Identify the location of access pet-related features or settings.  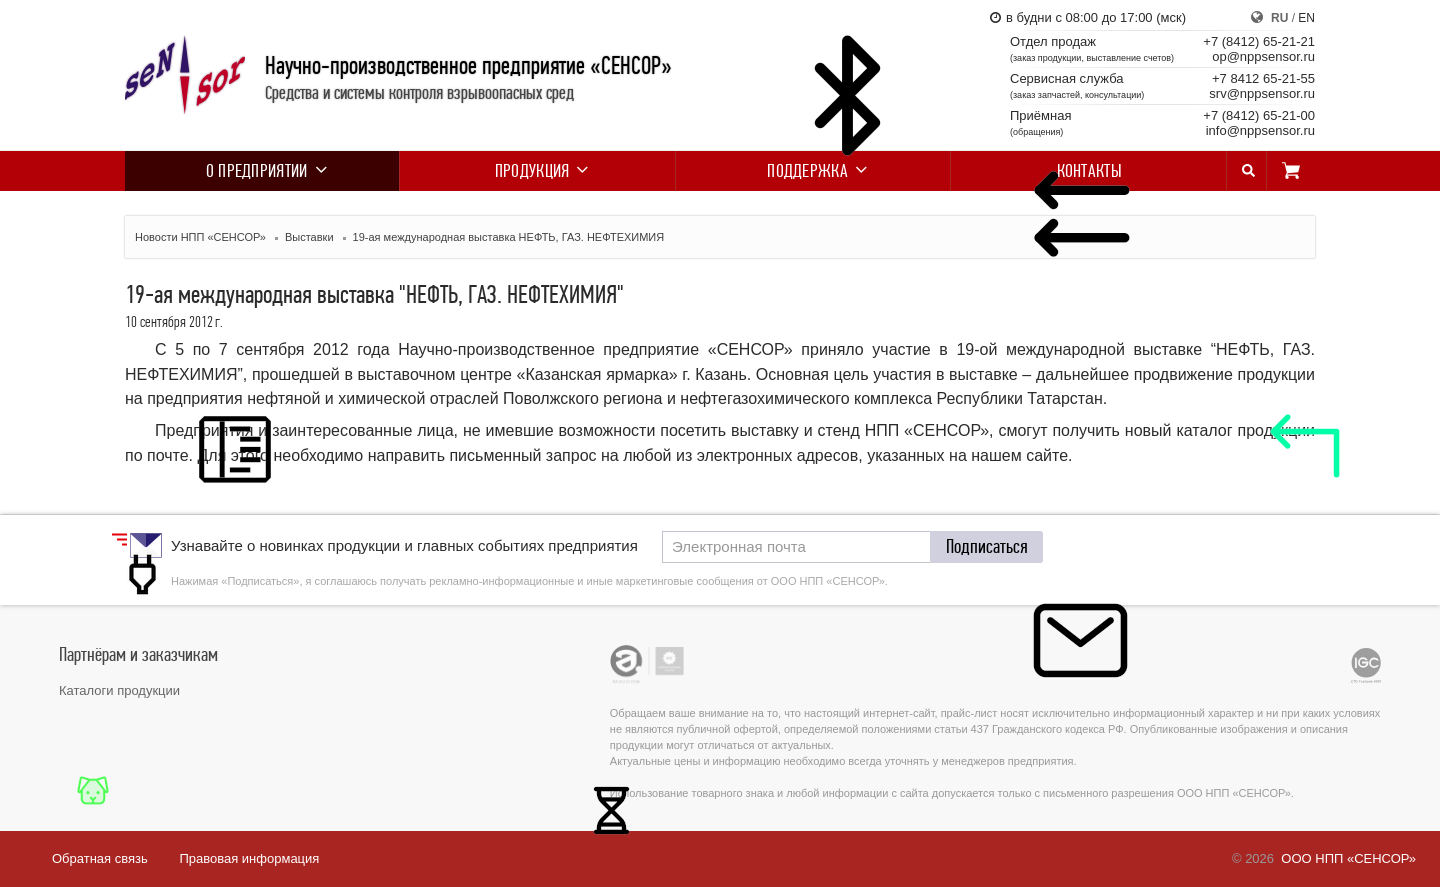
(93, 791).